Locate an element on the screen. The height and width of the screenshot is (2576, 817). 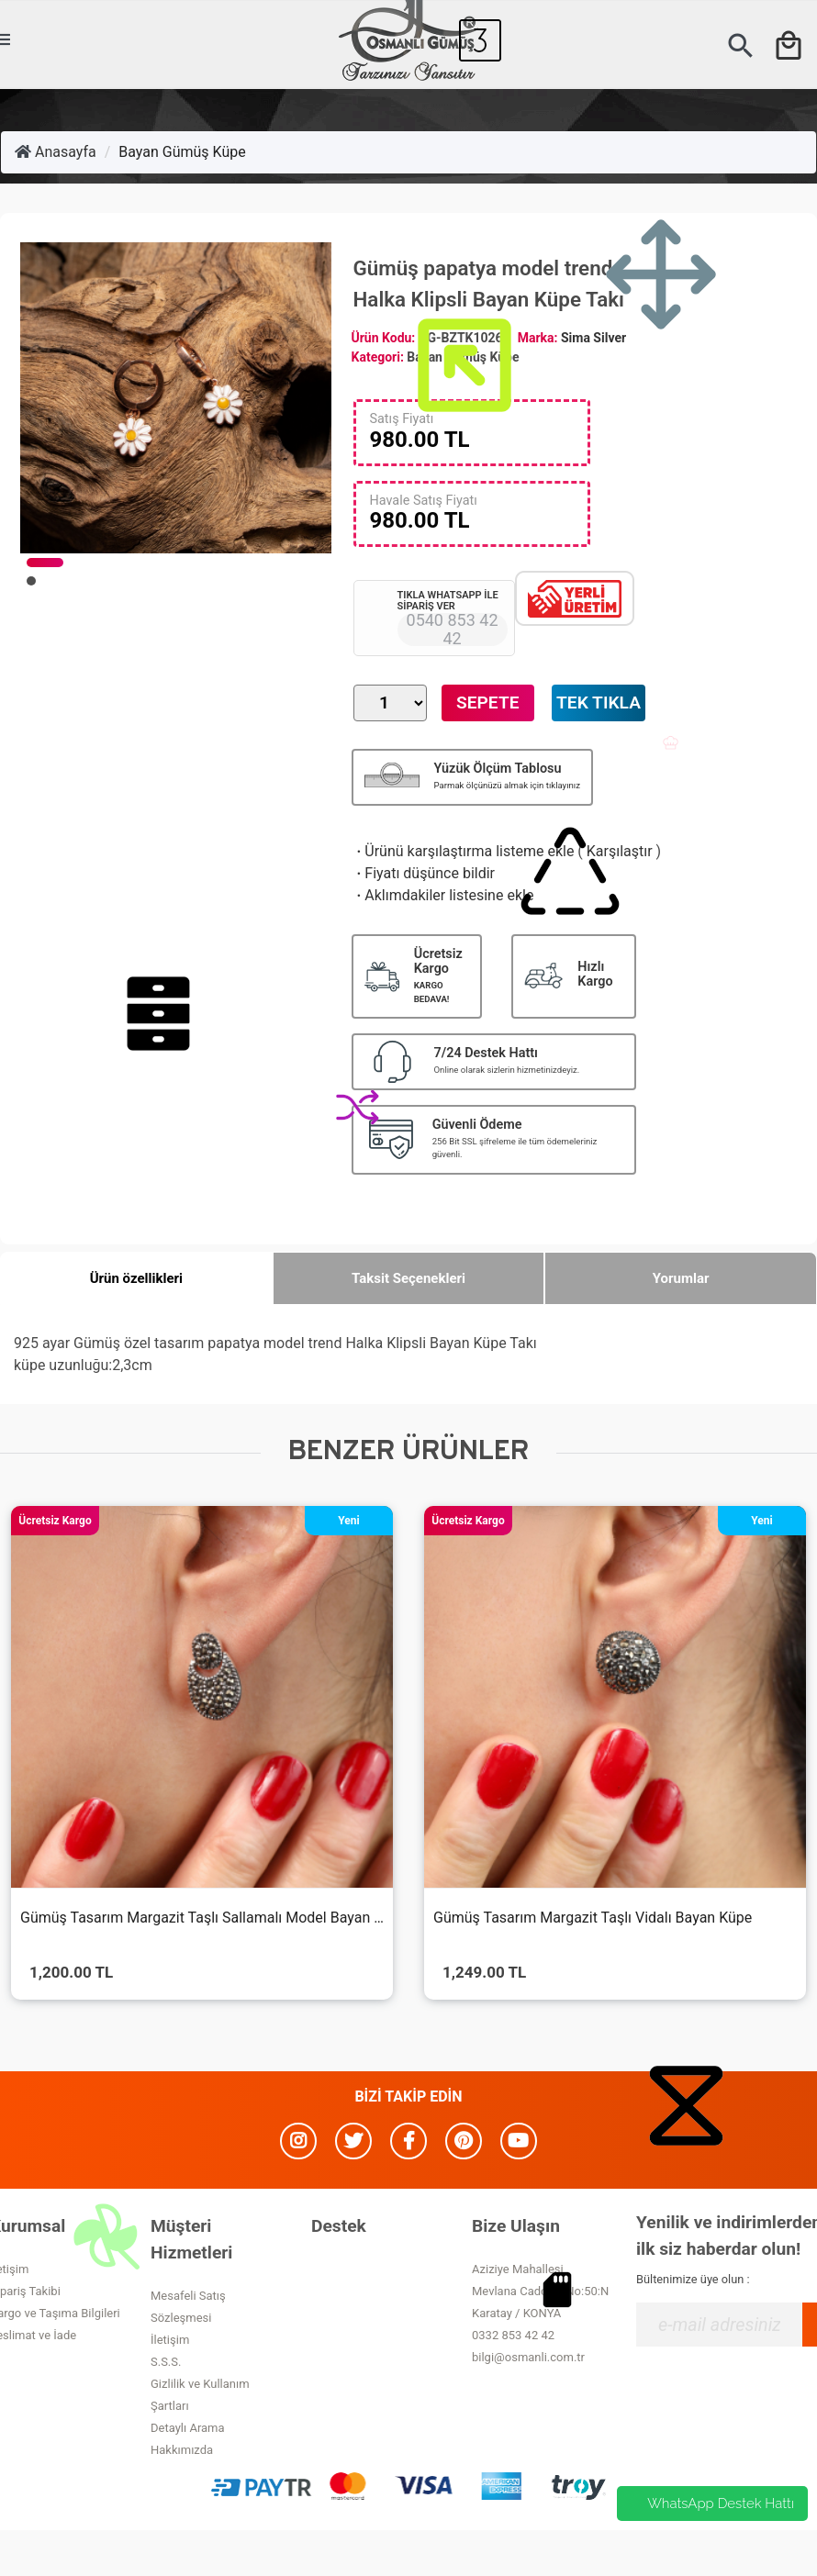
decorative or playful element indicating a fun/casual feature is located at coordinates (107, 2237).